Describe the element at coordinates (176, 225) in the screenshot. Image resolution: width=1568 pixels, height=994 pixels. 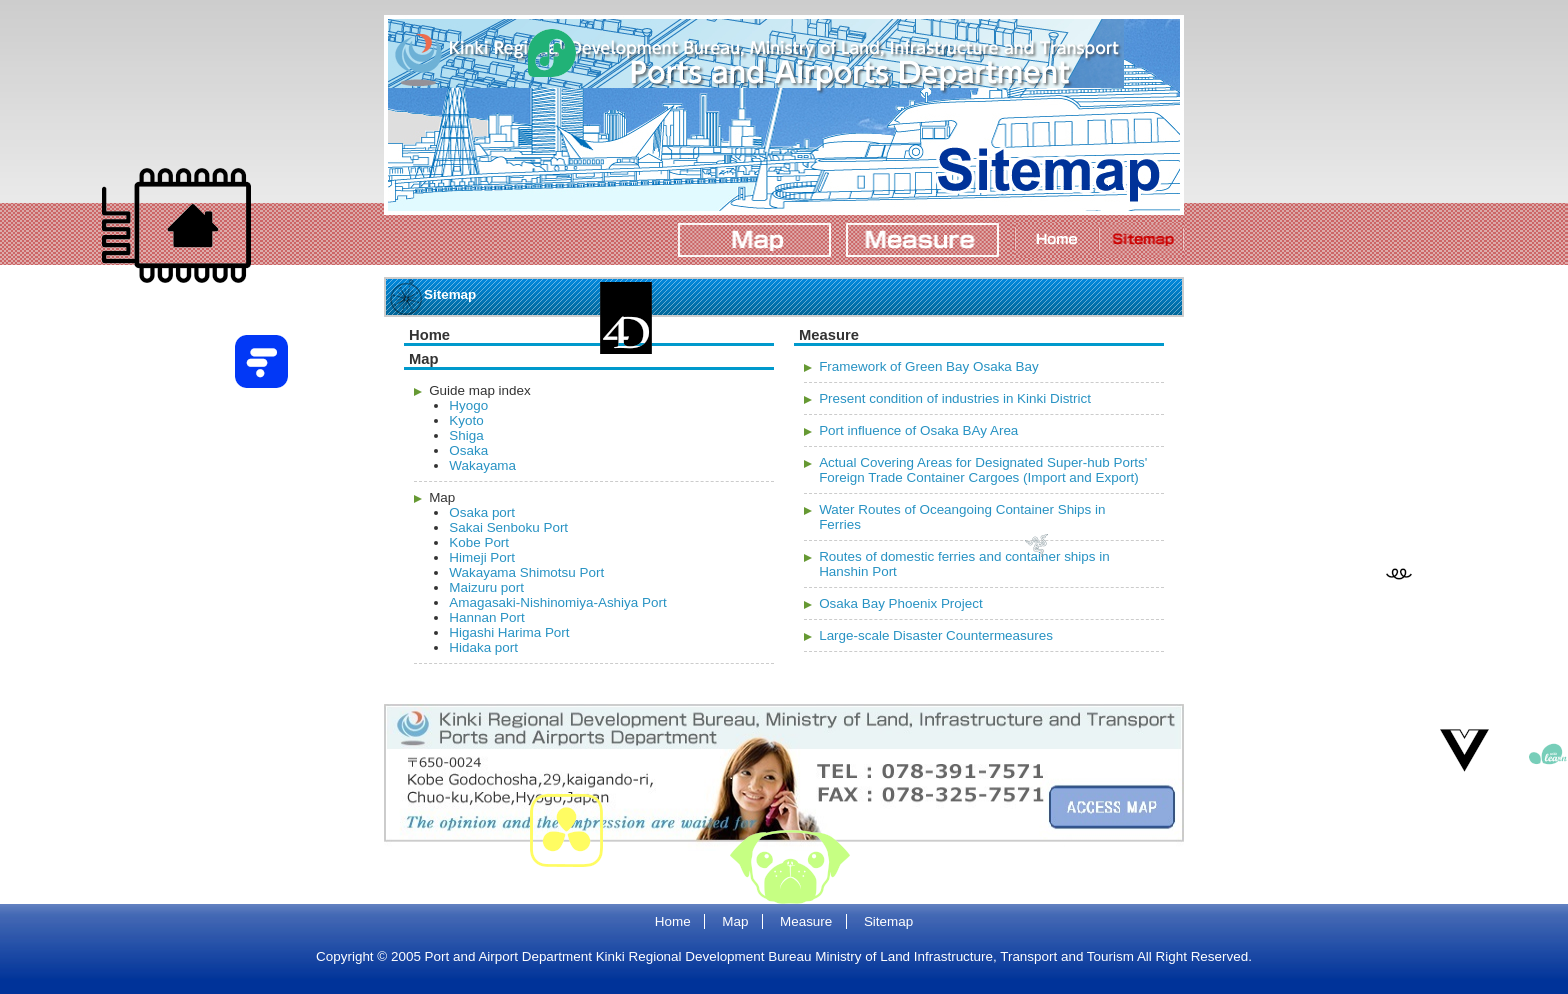
I see `open esphome home automation settings` at that location.